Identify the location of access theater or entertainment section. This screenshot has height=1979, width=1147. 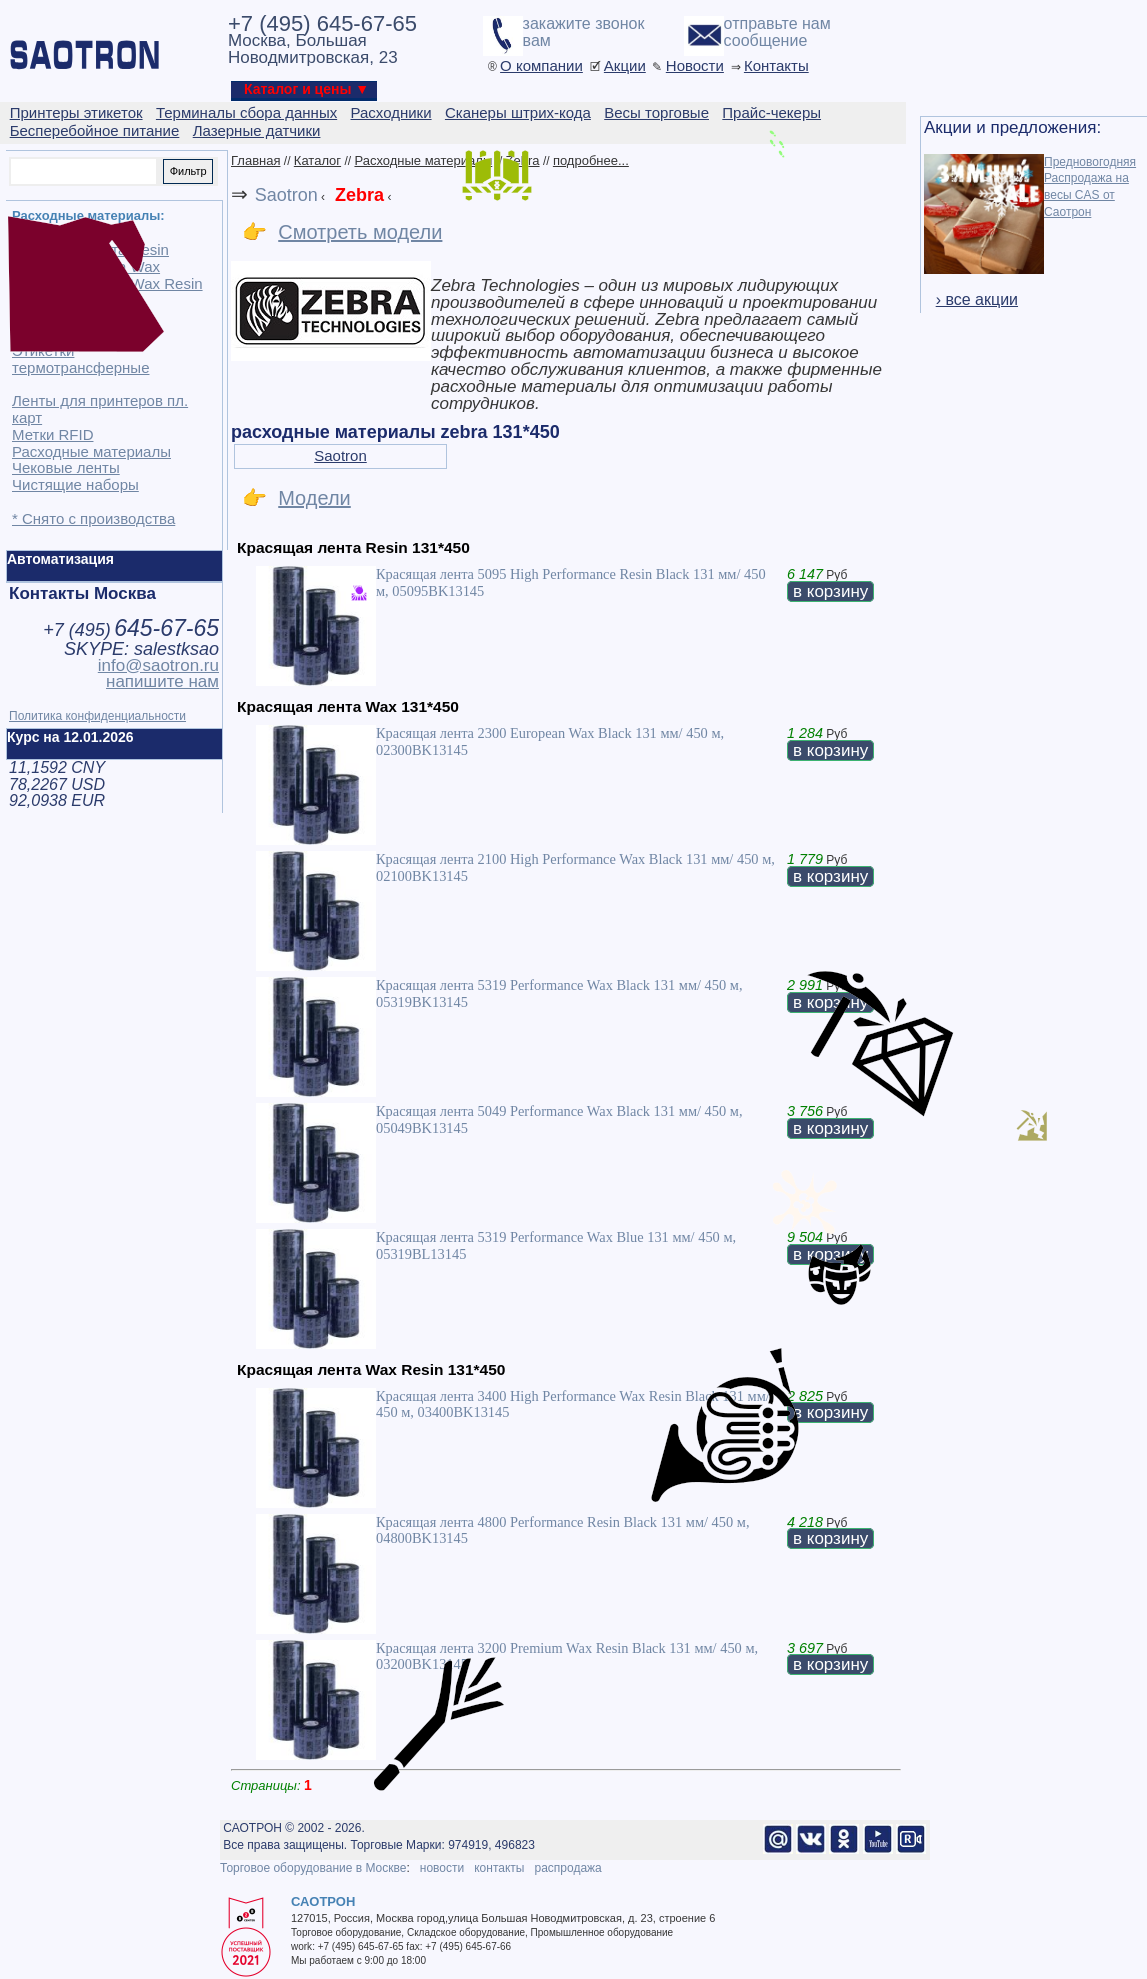
(839, 1273).